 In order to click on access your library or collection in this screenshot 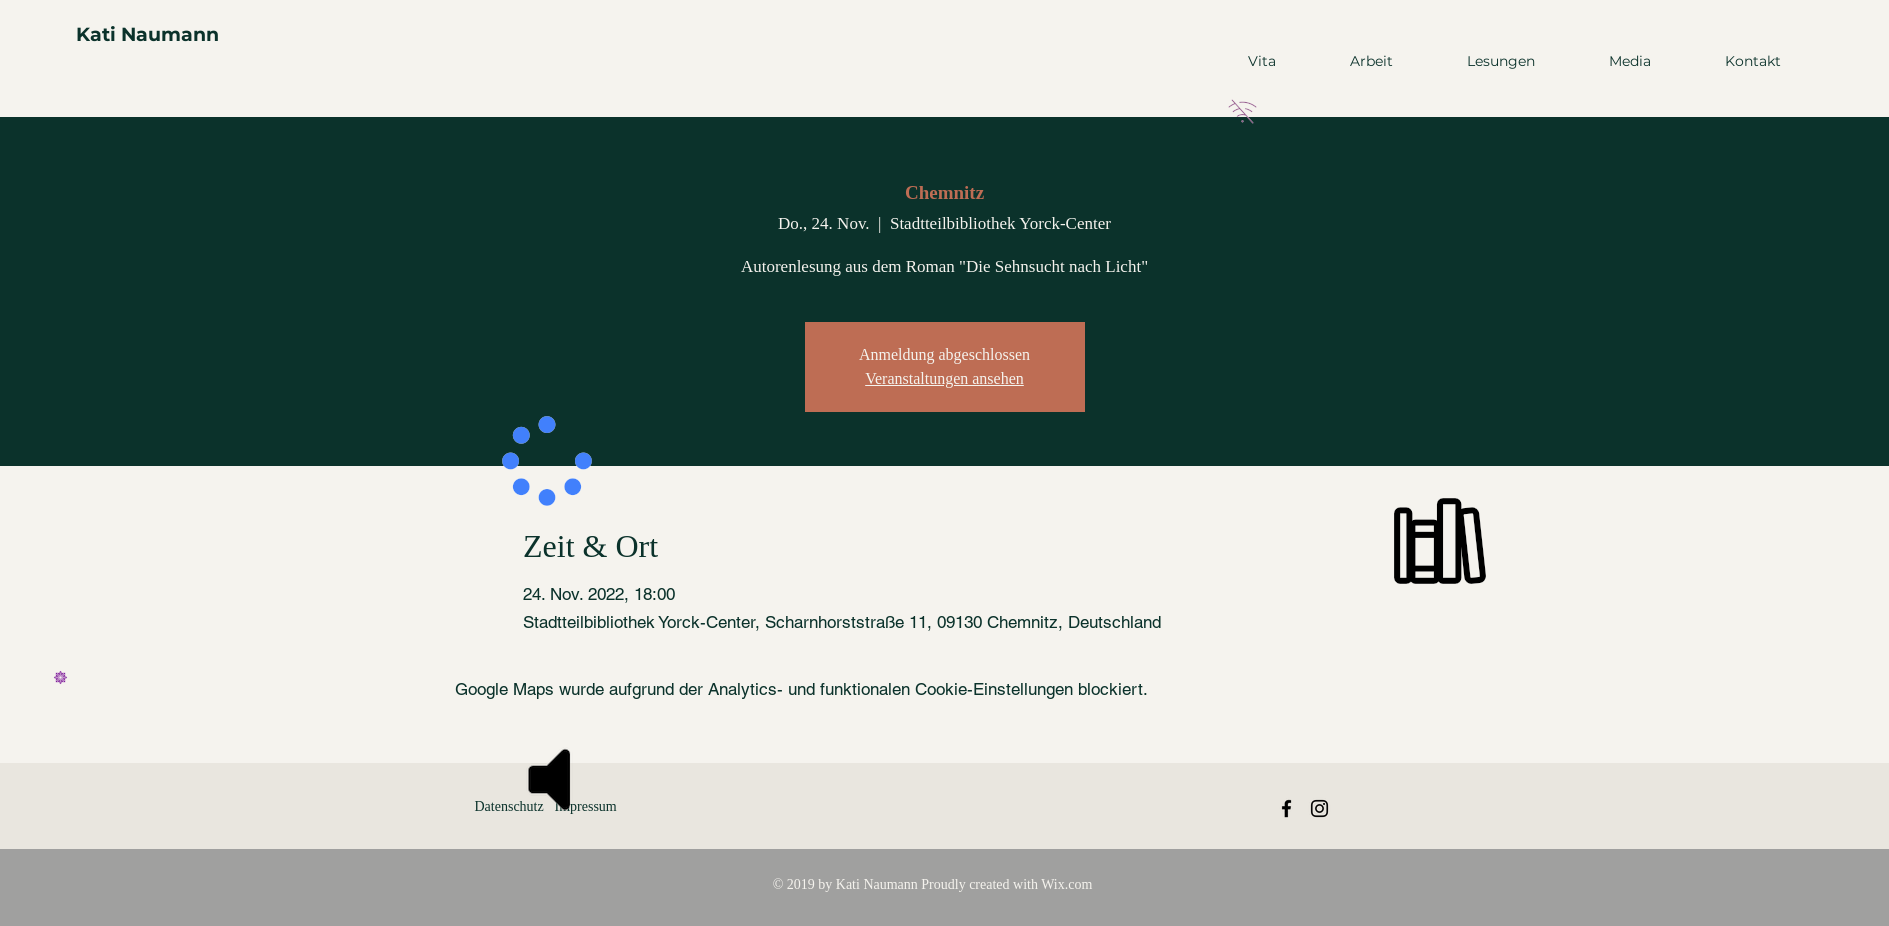, I will do `click(1440, 541)`.